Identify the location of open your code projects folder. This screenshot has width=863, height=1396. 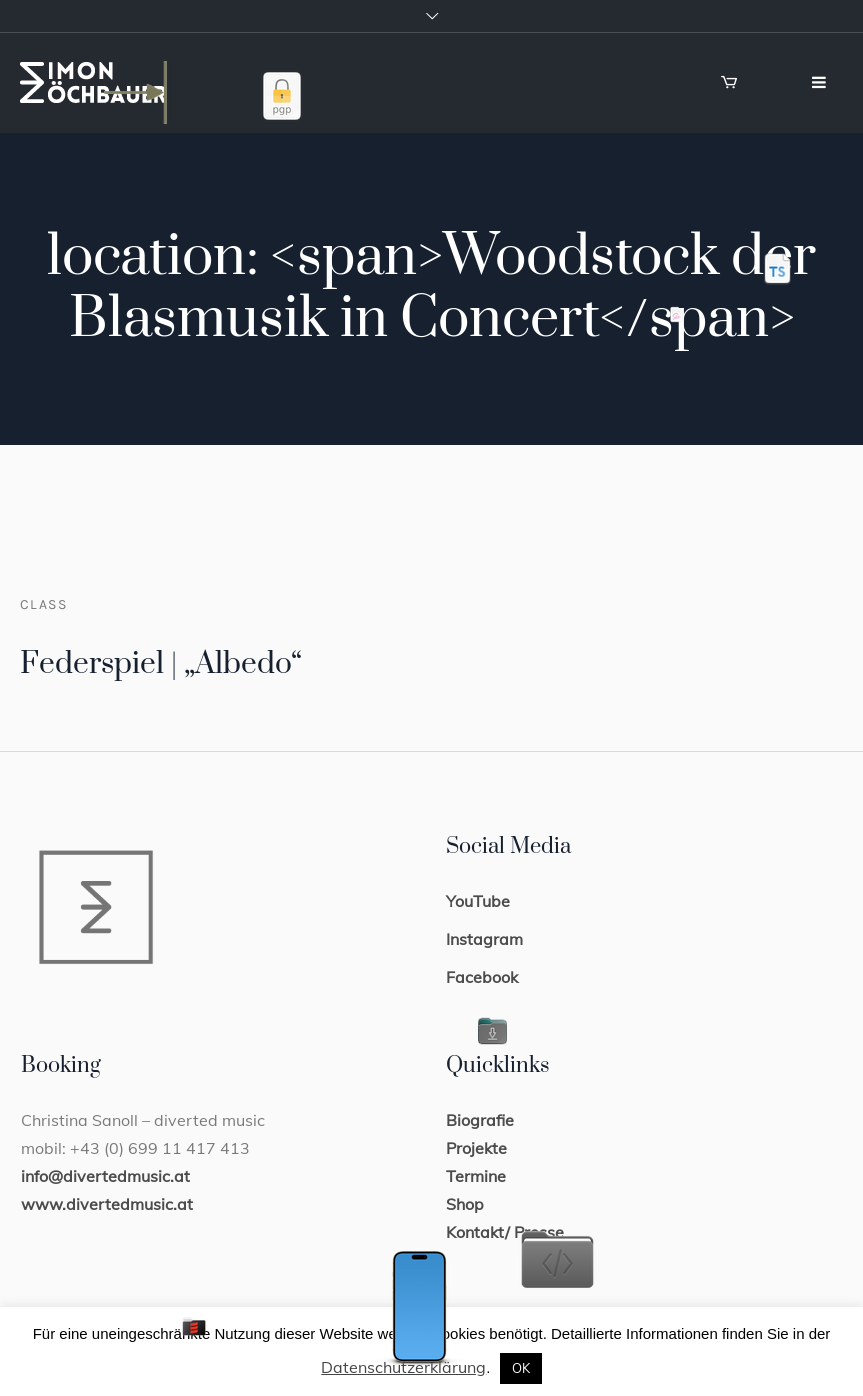
(557, 1259).